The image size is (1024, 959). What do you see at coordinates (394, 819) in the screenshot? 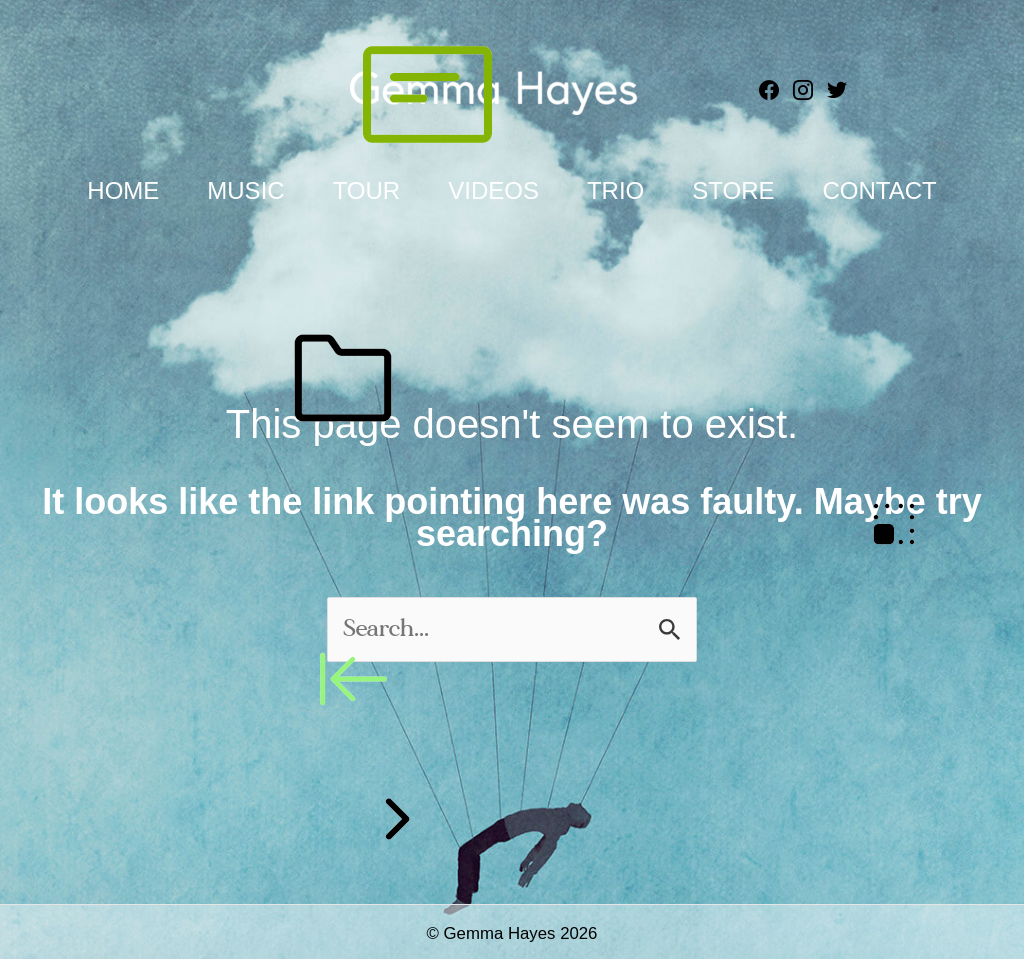
I see `navigate to the next item or page` at bounding box center [394, 819].